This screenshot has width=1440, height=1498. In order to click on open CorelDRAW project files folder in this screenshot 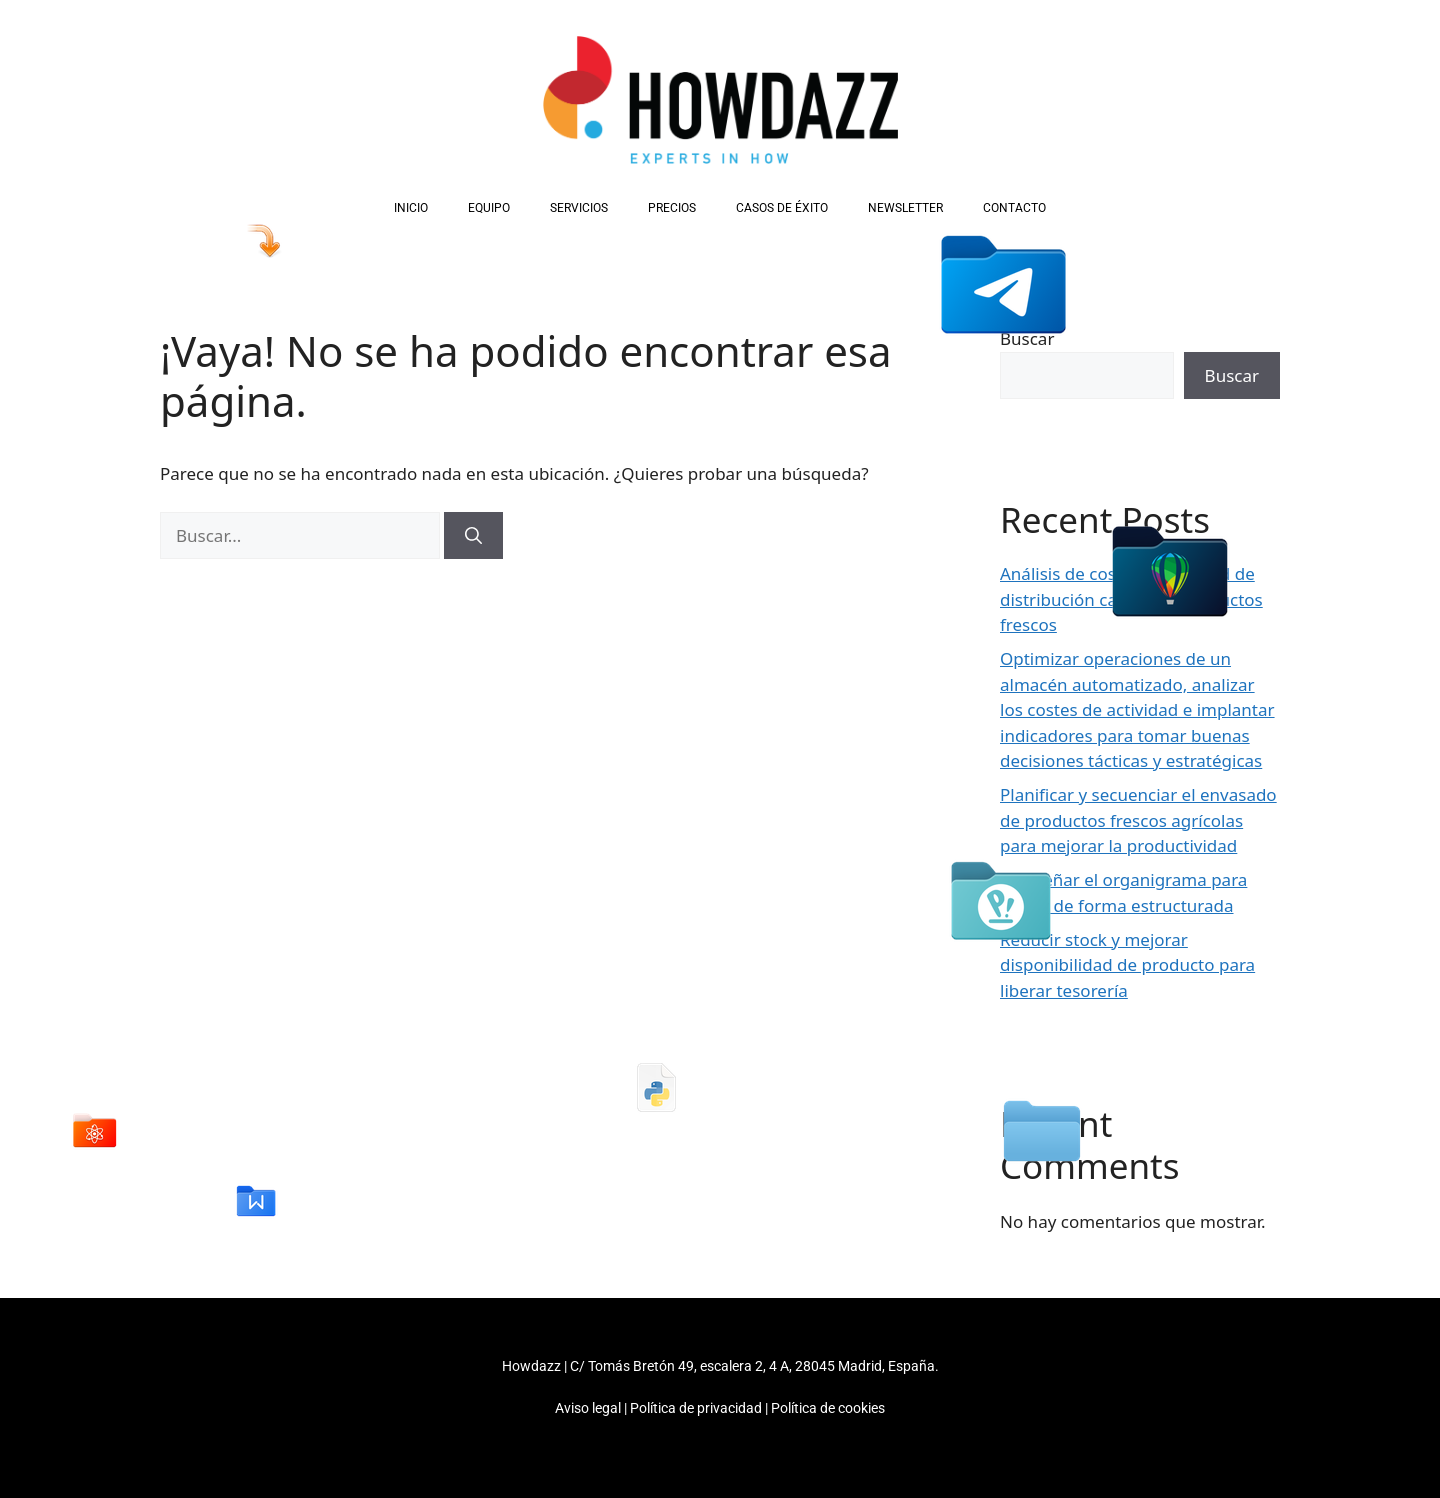, I will do `click(1169, 574)`.